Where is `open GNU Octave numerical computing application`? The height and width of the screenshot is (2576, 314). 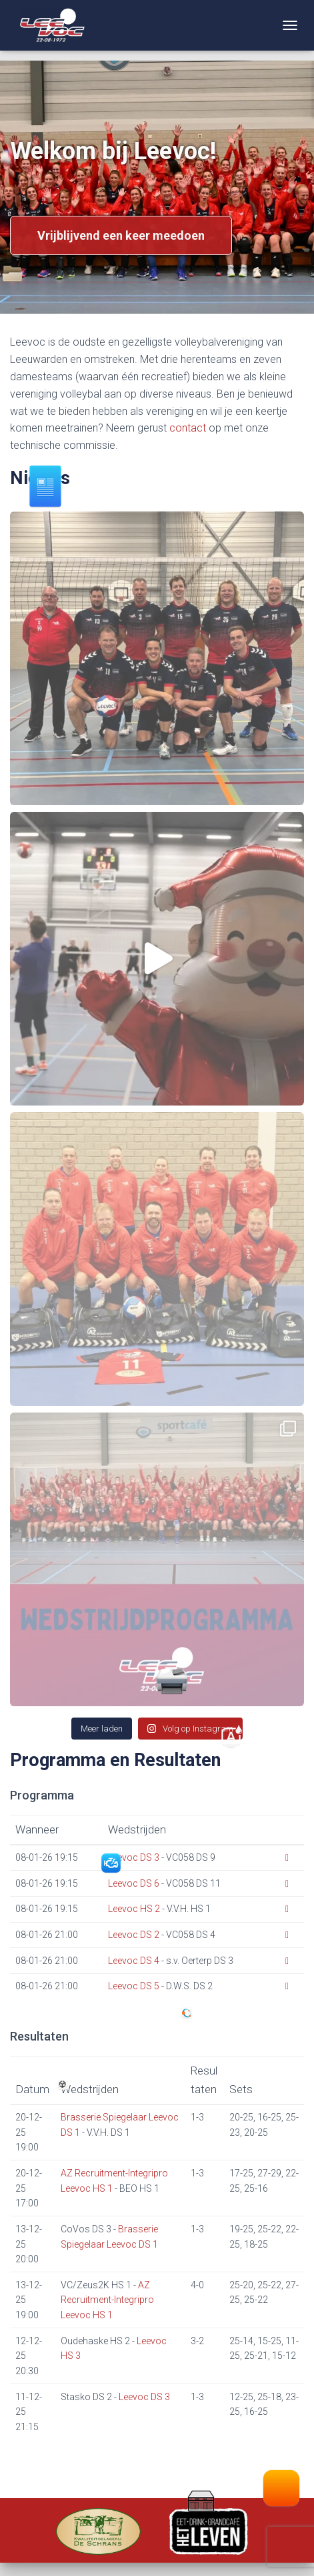 open GNU Octave numerical computing application is located at coordinates (186, 2013).